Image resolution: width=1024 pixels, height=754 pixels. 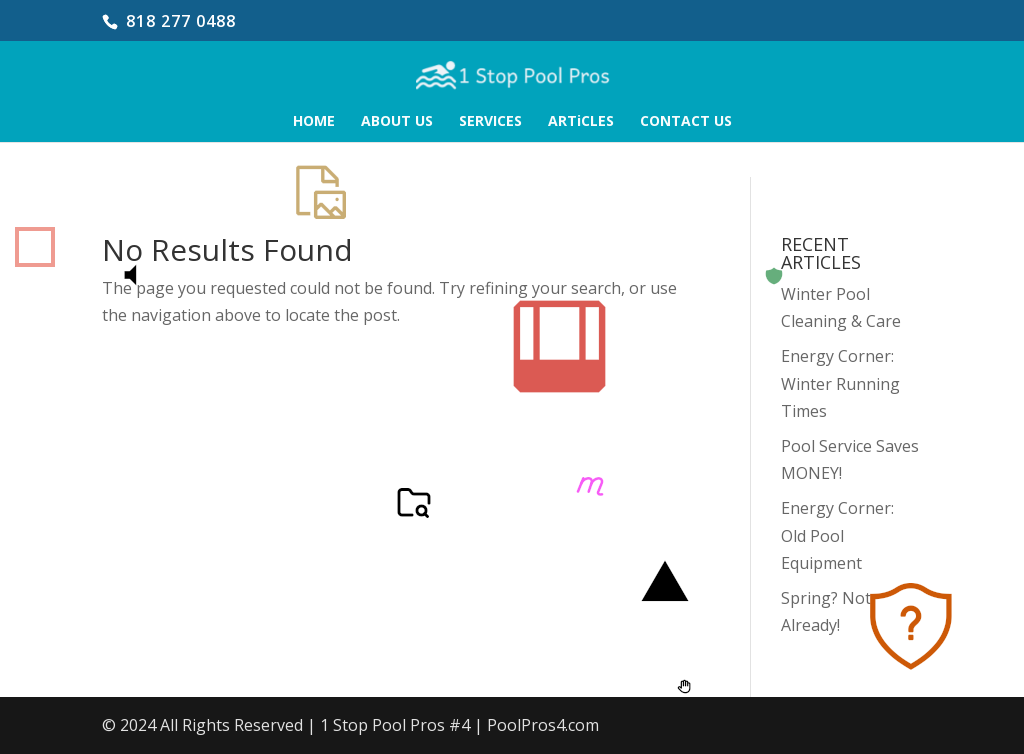 What do you see at coordinates (910, 626) in the screenshot?
I see `unknown or unverified workspace security status` at bounding box center [910, 626].